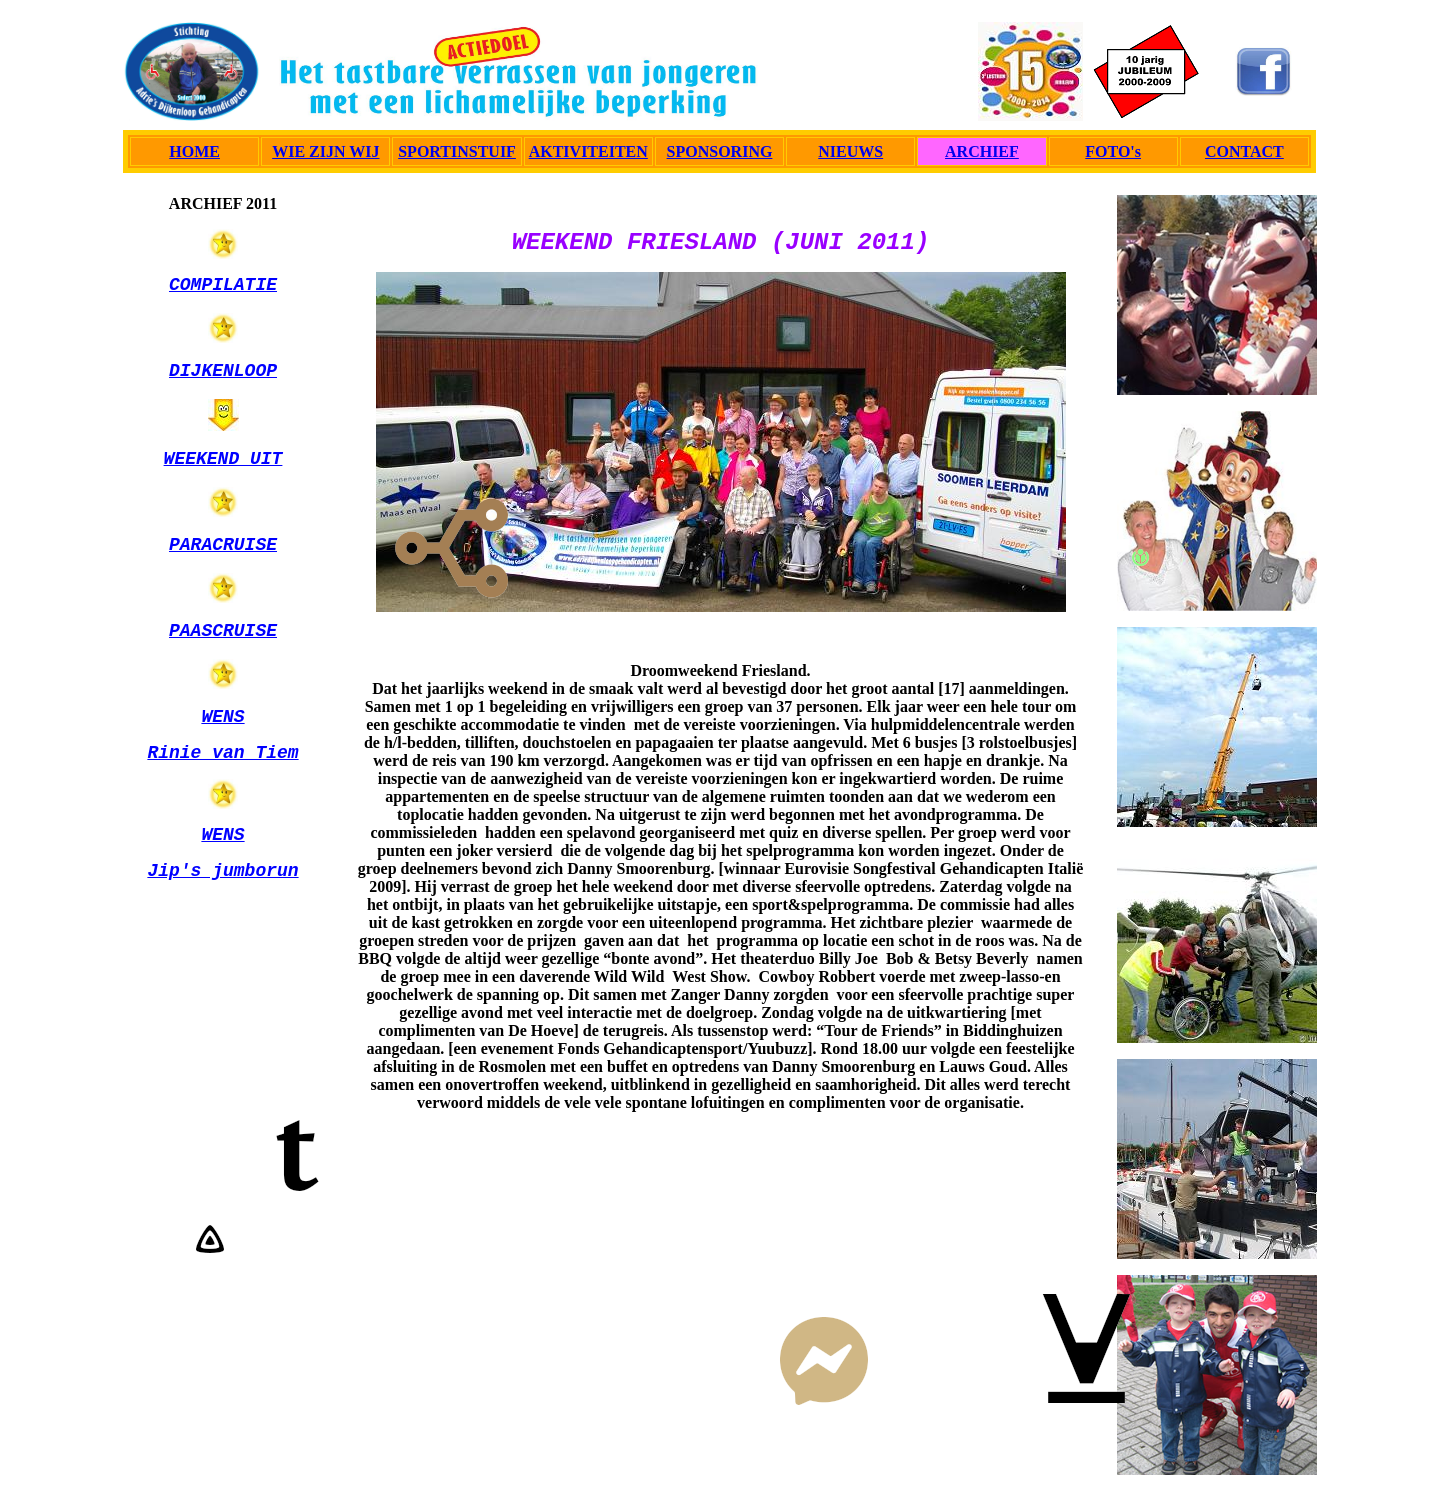 Image resolution: width=1440 pixels, height=1510 pixels. What do you see at coordinates (1086, 1348) in the screenshot?
I see `visit viblo platform` at bounding box center [1086, 1348].